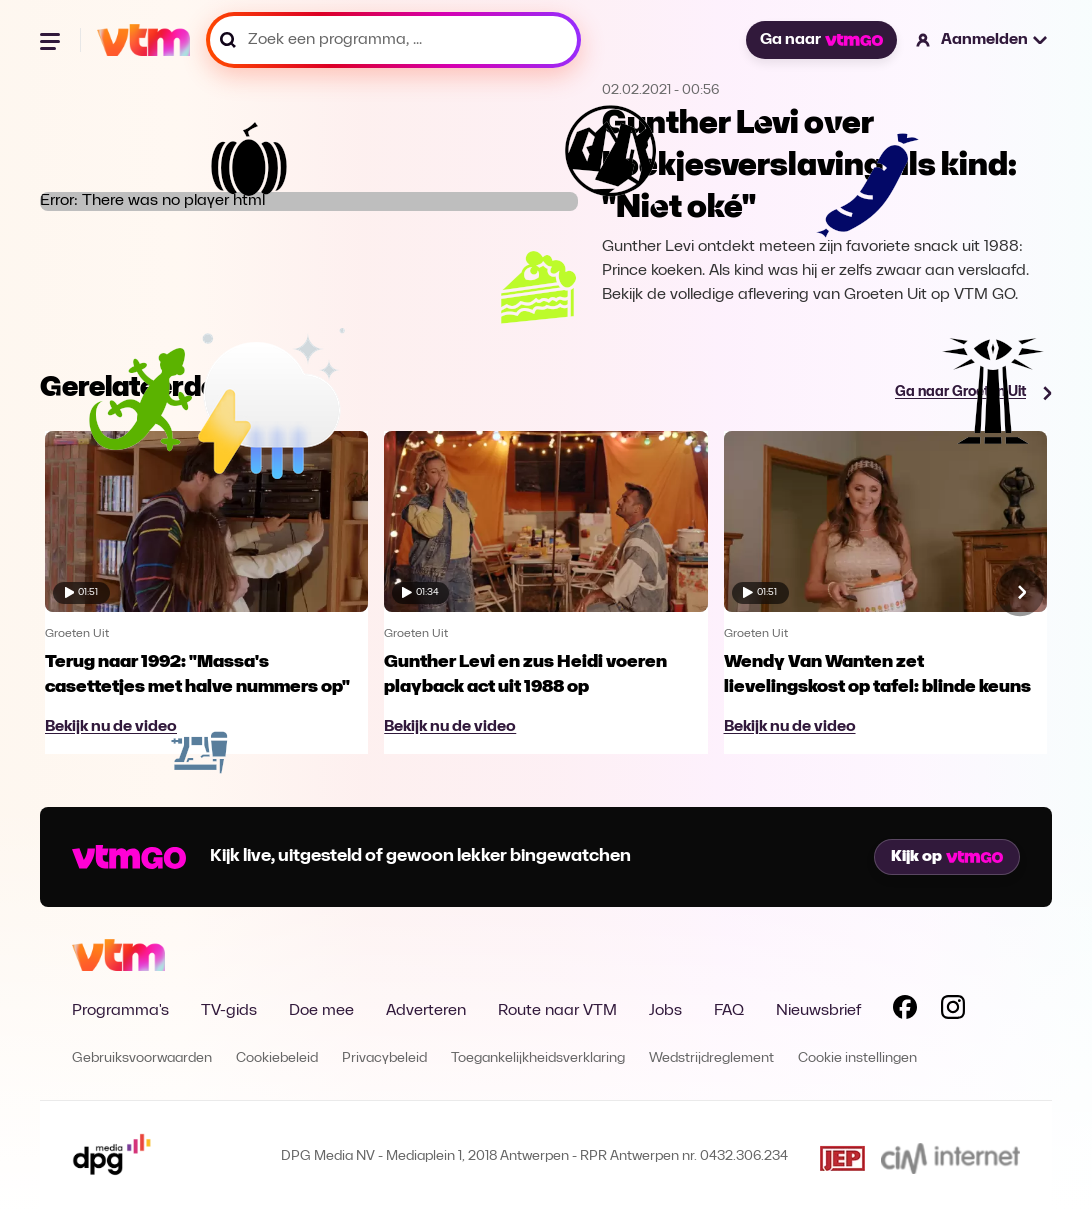  What do you see at coordinates (867, 185) in the screenshot?
I see `food item in a cooking or recipe game` at bounding box center [867, 185].